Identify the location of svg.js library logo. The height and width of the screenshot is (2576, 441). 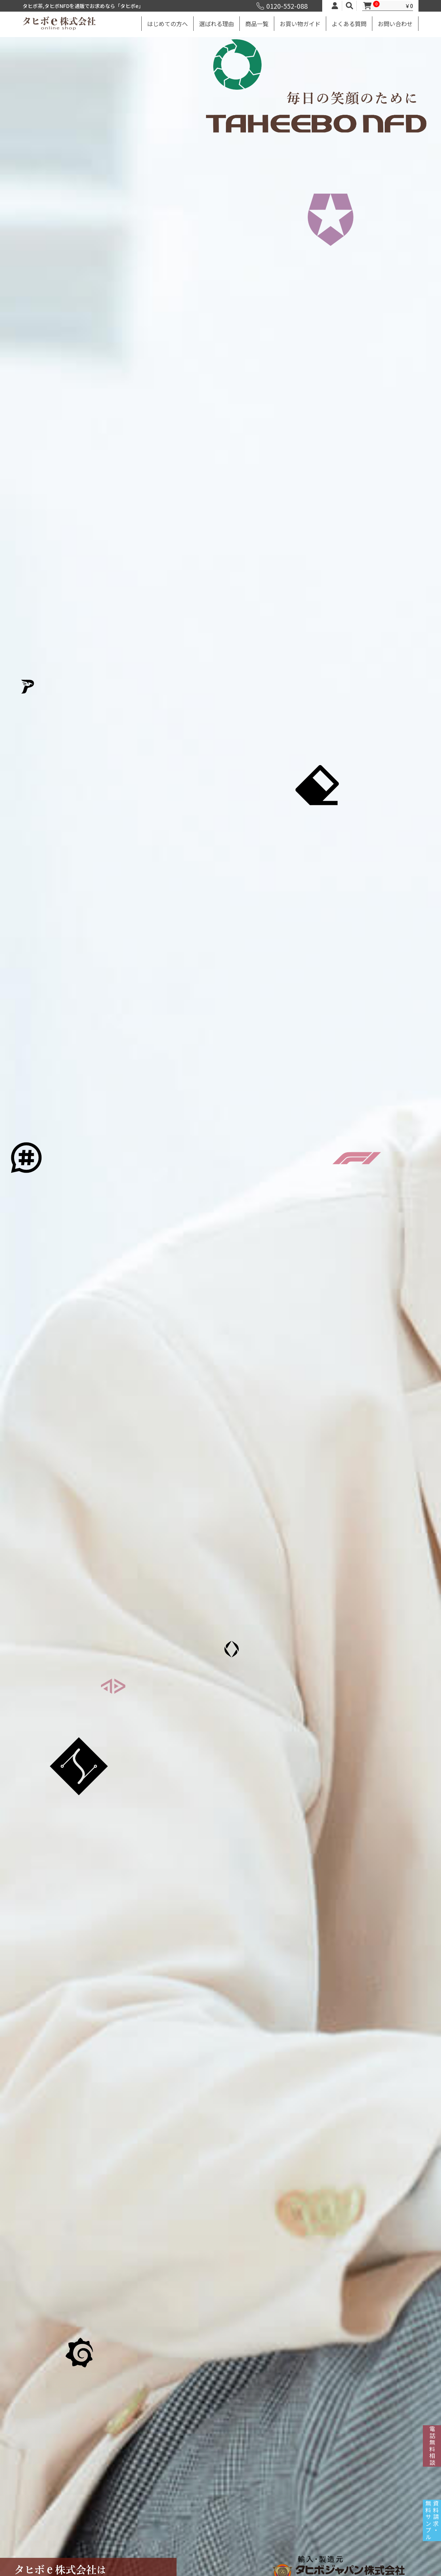
(79, 1766).